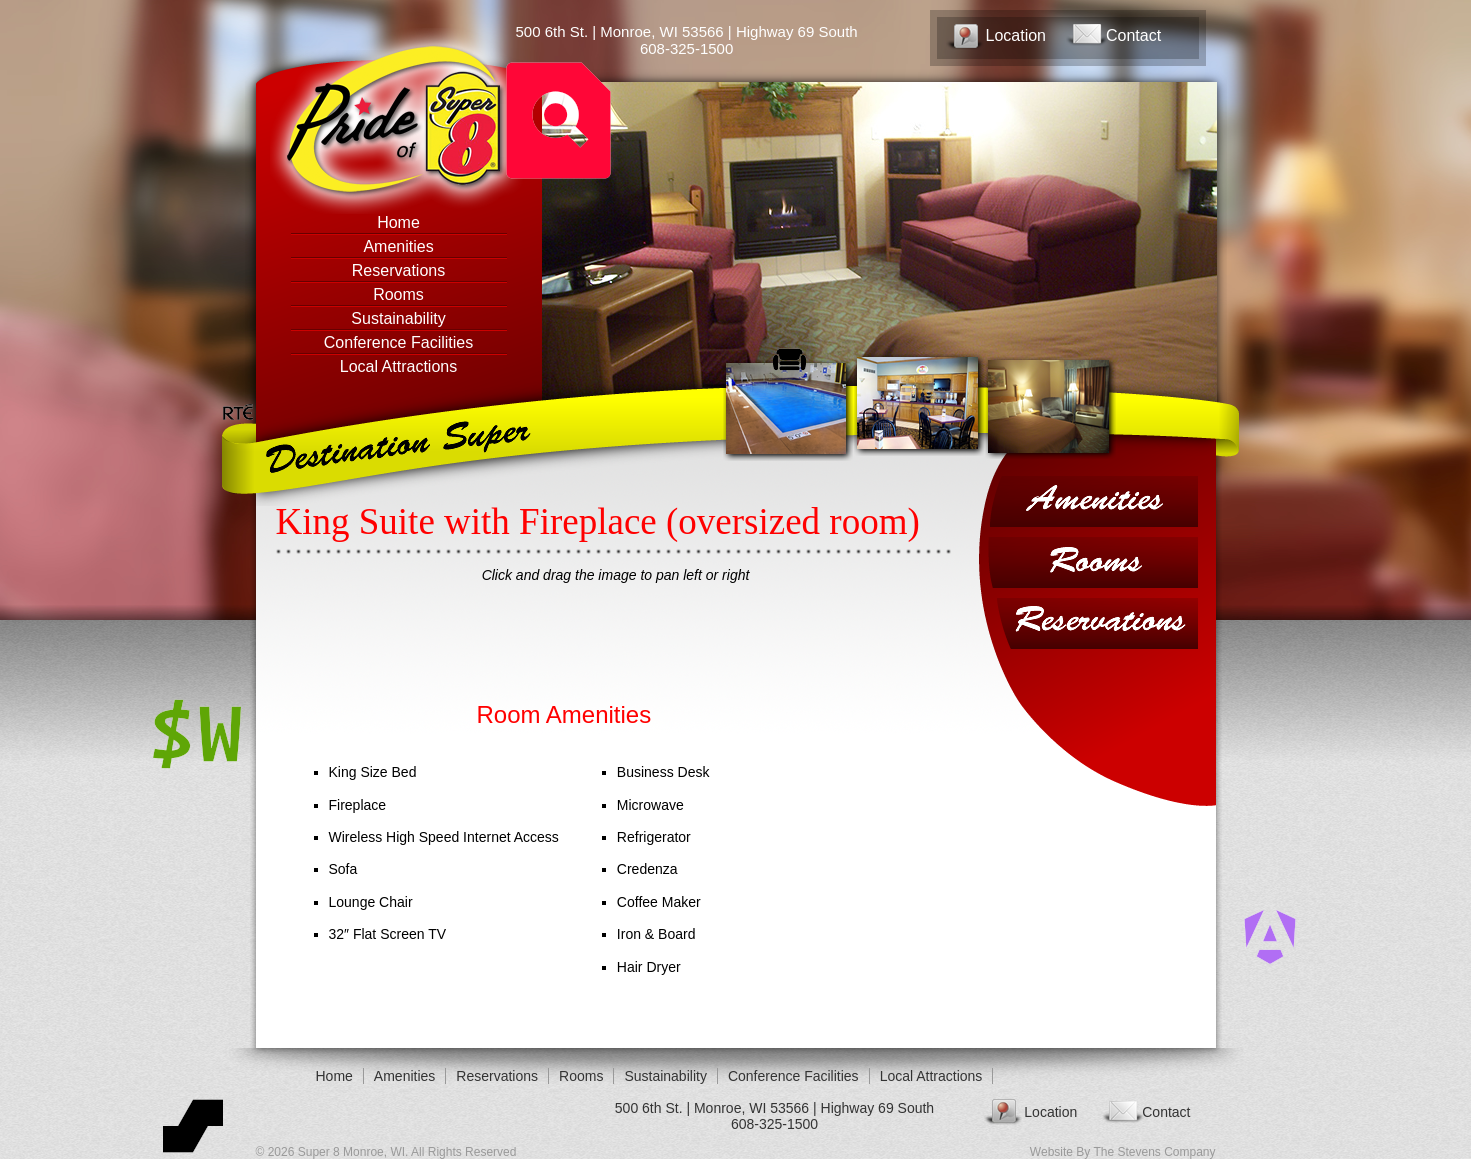  What do you see at coordinates (558, 120) in the screenshot?
I see `search within a document or file` at bounding box center [558, 120].